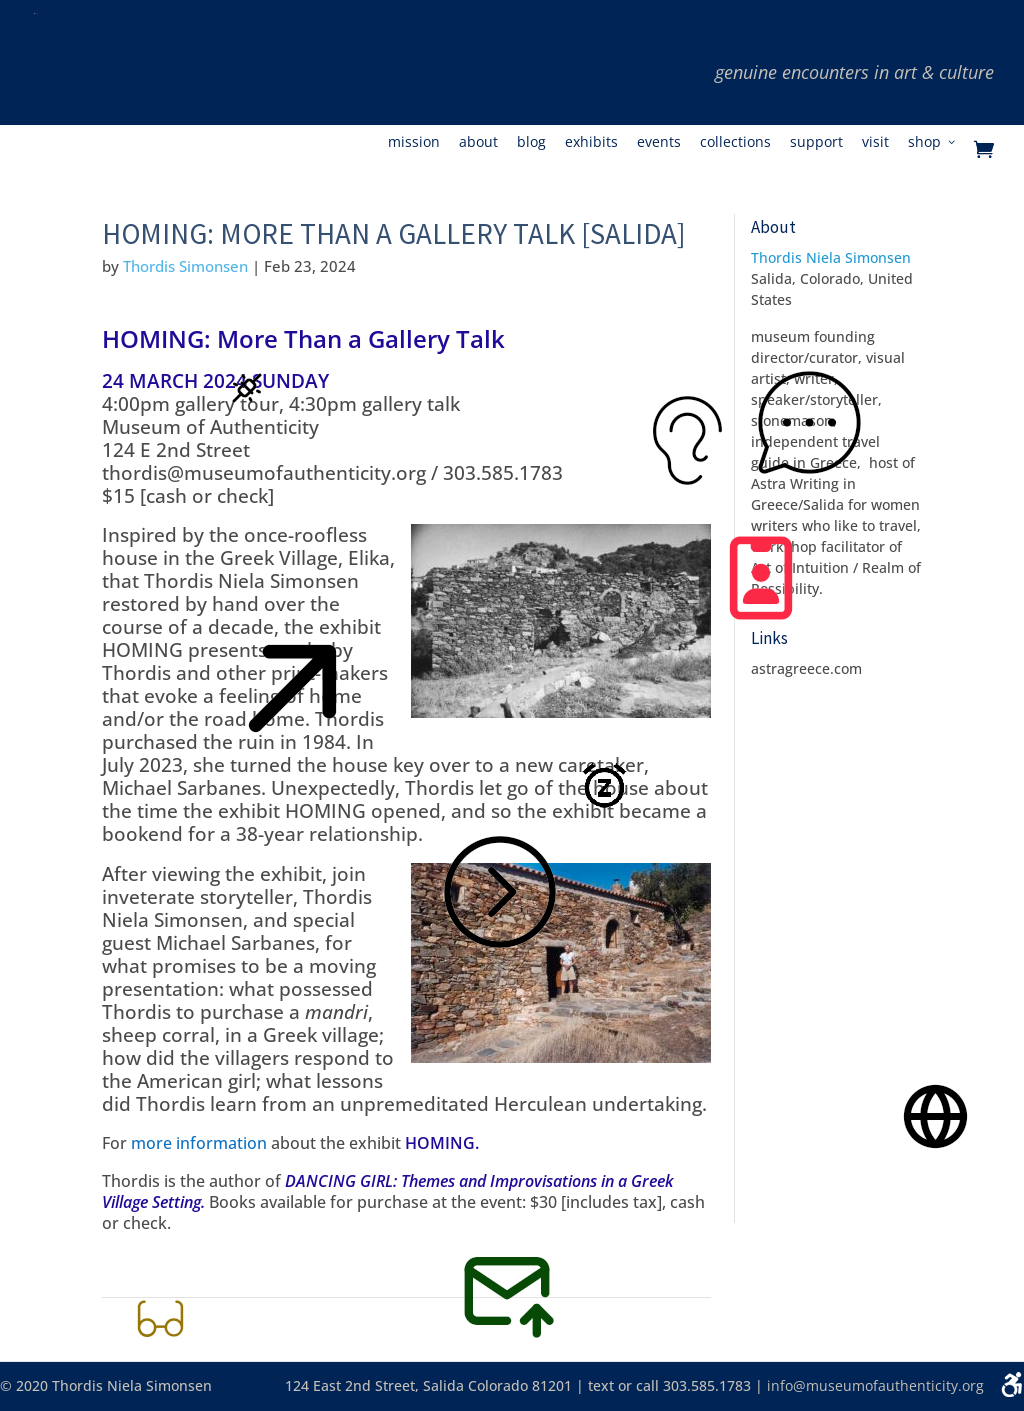  Describe the element at coordinates (761, 578) in the screenshot. I see `view user profile or identification` at that location.